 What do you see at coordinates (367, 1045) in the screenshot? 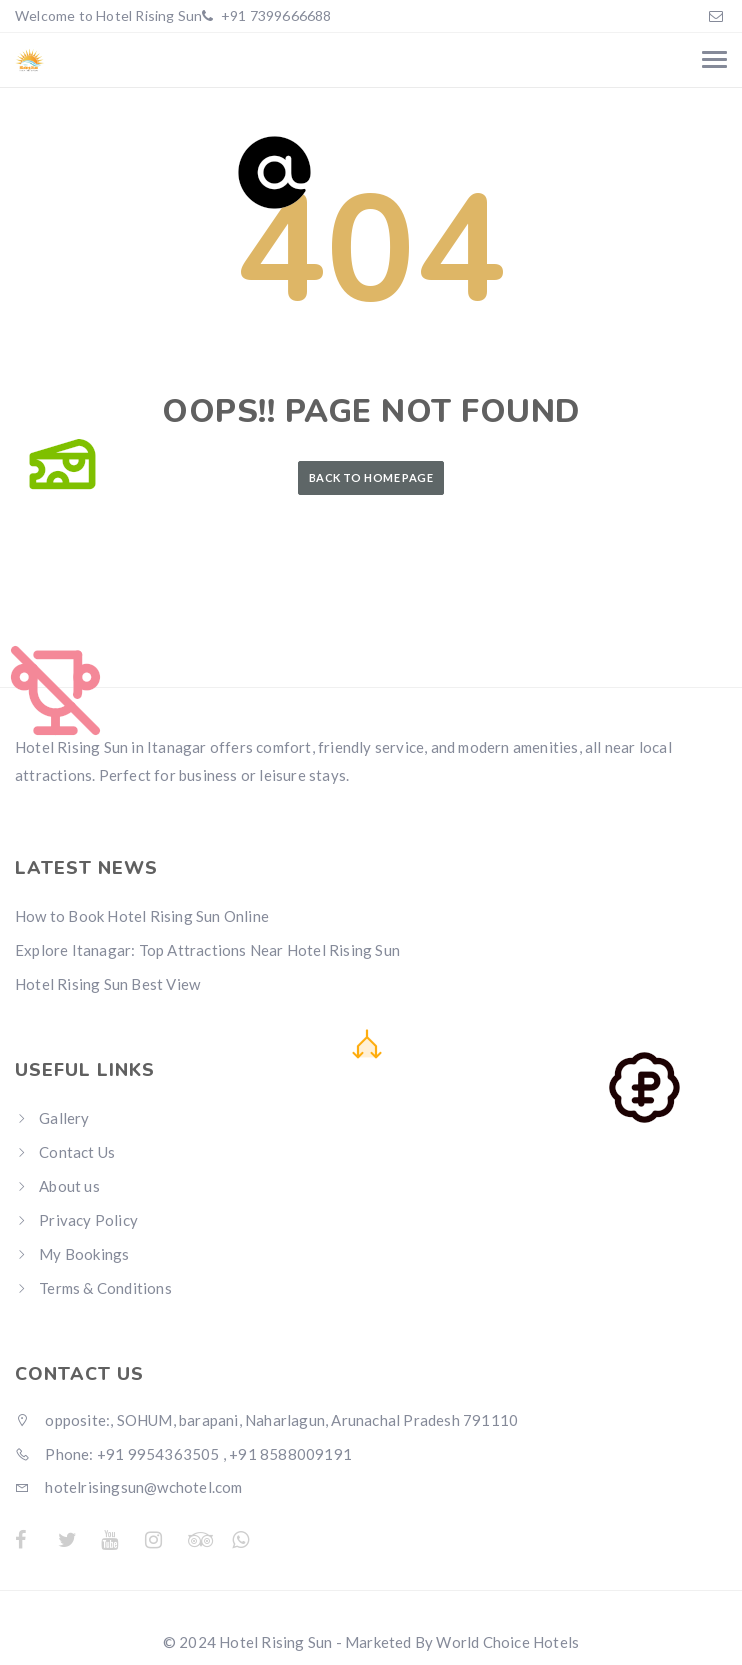
I see `split content into multiple paths` at bounding box center [367, 1045].